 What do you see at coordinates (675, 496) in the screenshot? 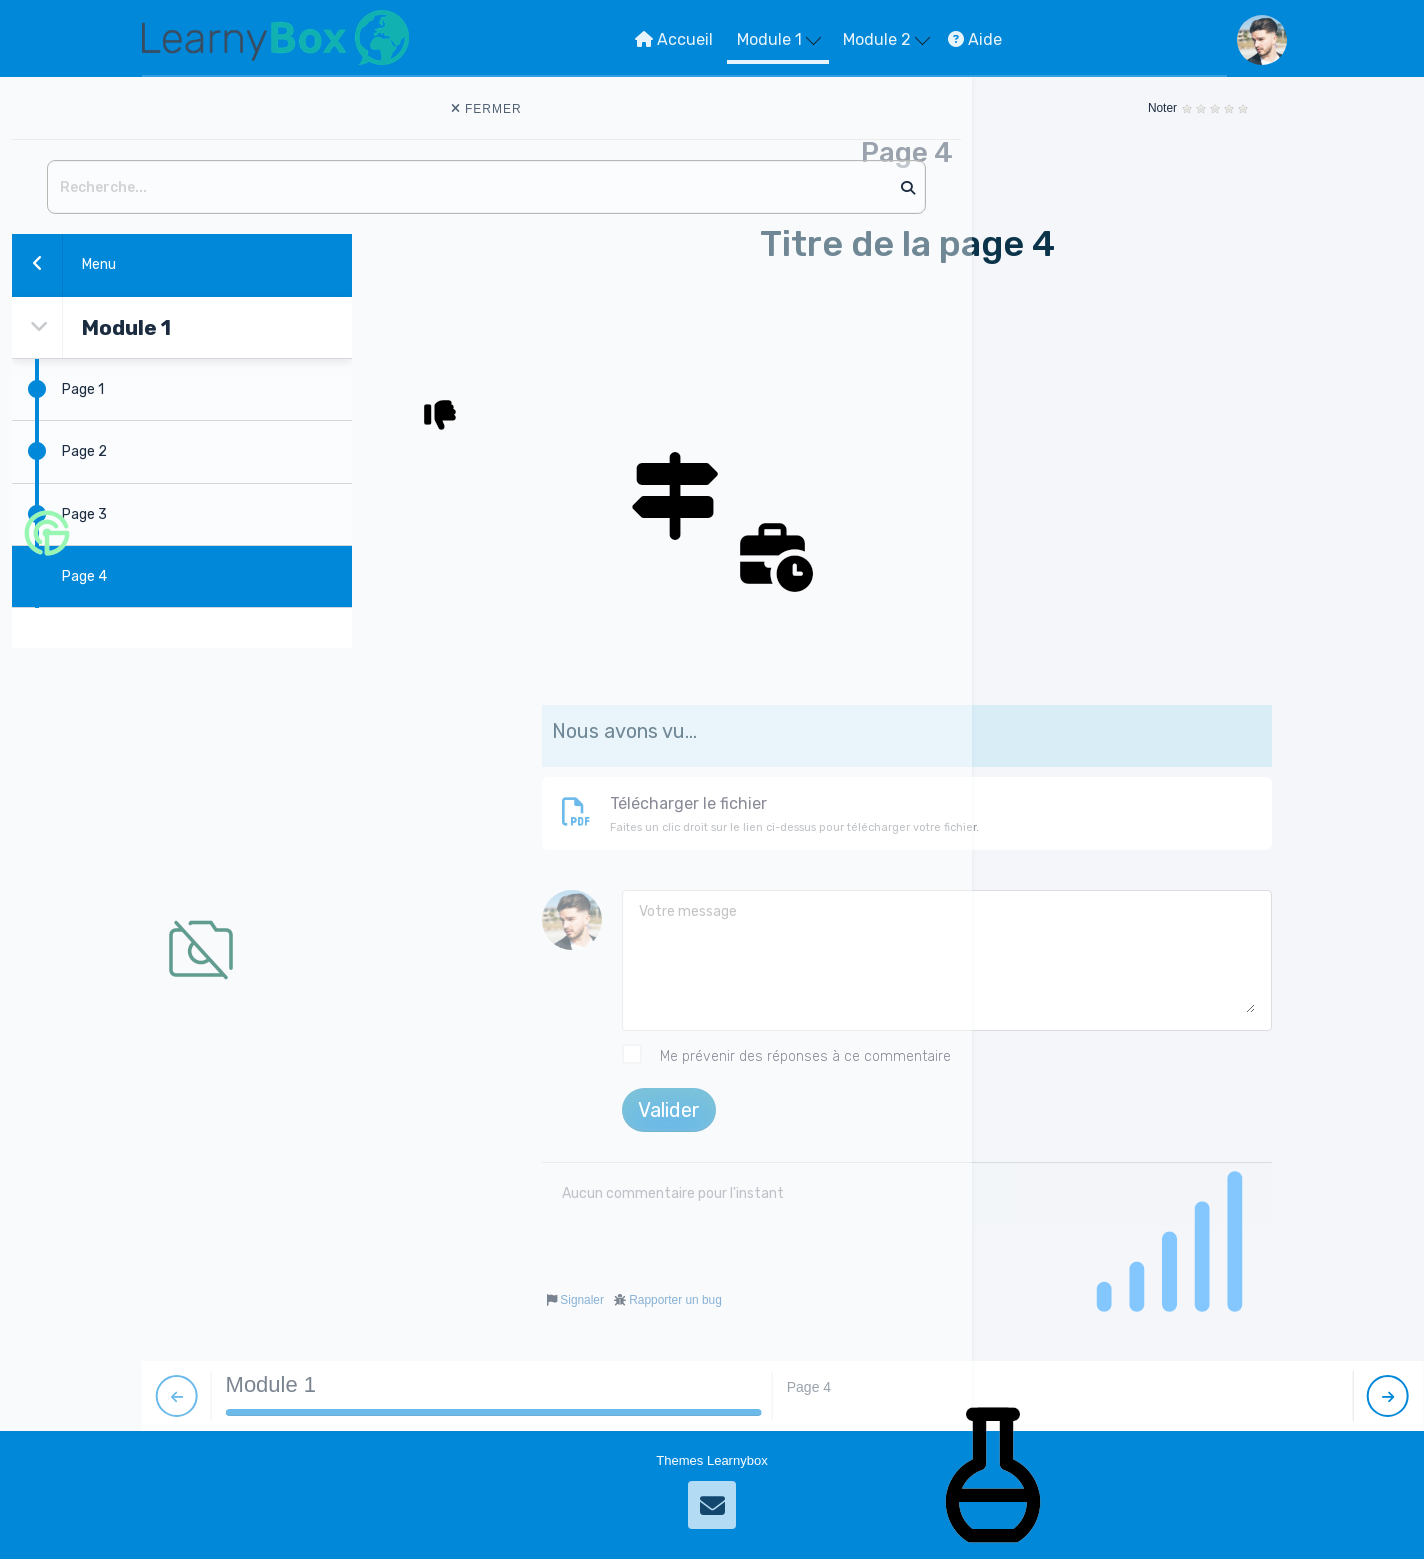
I see `view directions or navigation options` at bounding box center [675, 496].